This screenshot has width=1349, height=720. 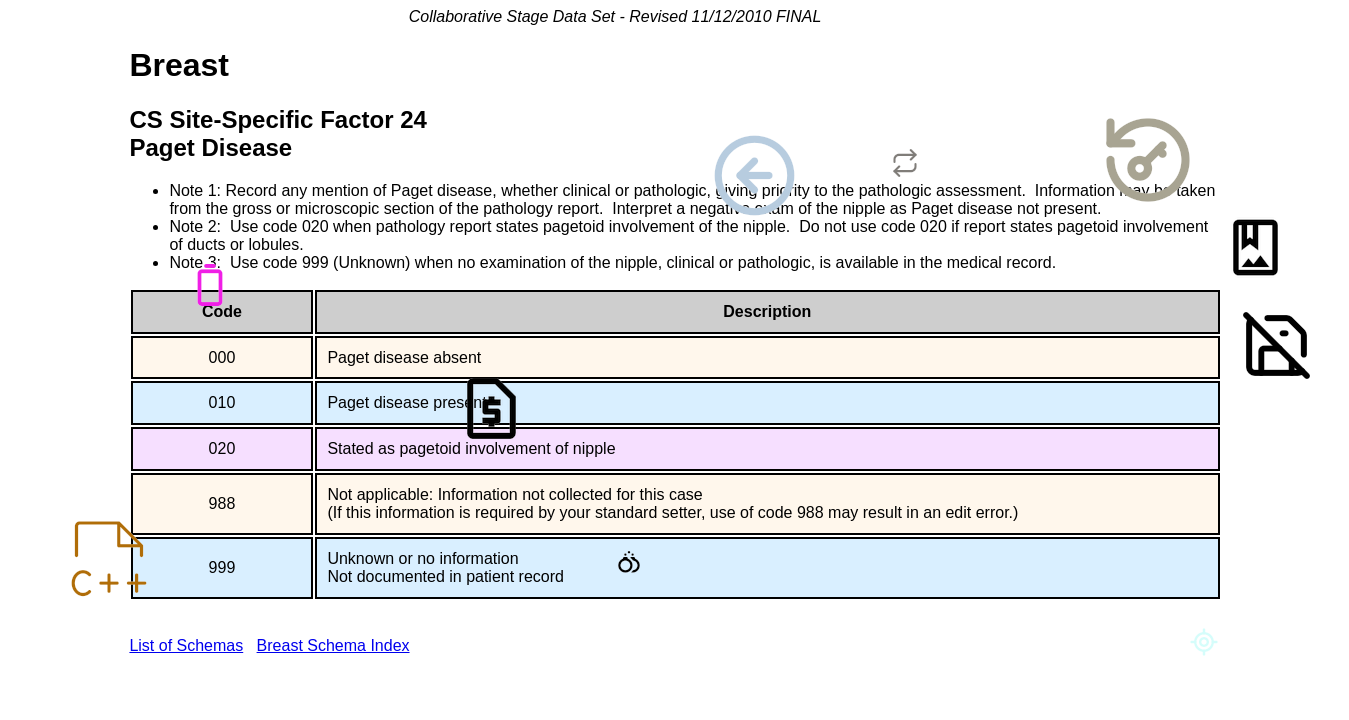 I want to click on indicates battery is empty or depleted, so click(x=210, y=285).